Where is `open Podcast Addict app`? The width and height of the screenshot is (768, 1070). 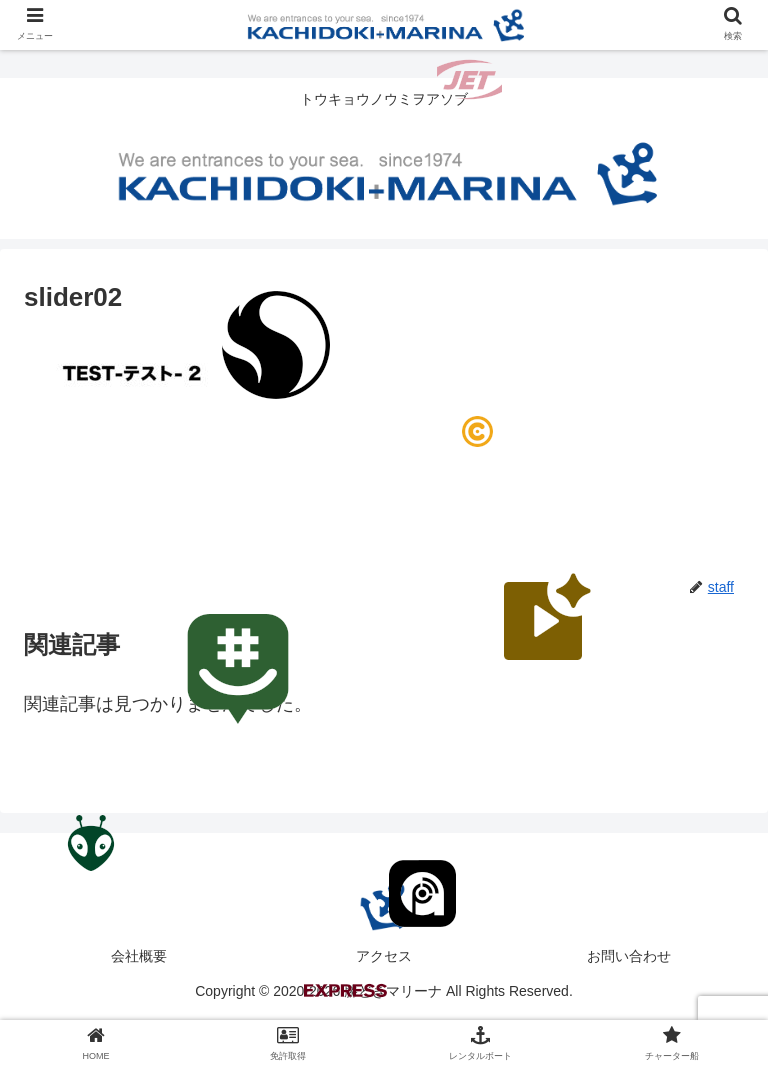 open Podcast Addict app is located at coordinates (422, 893).